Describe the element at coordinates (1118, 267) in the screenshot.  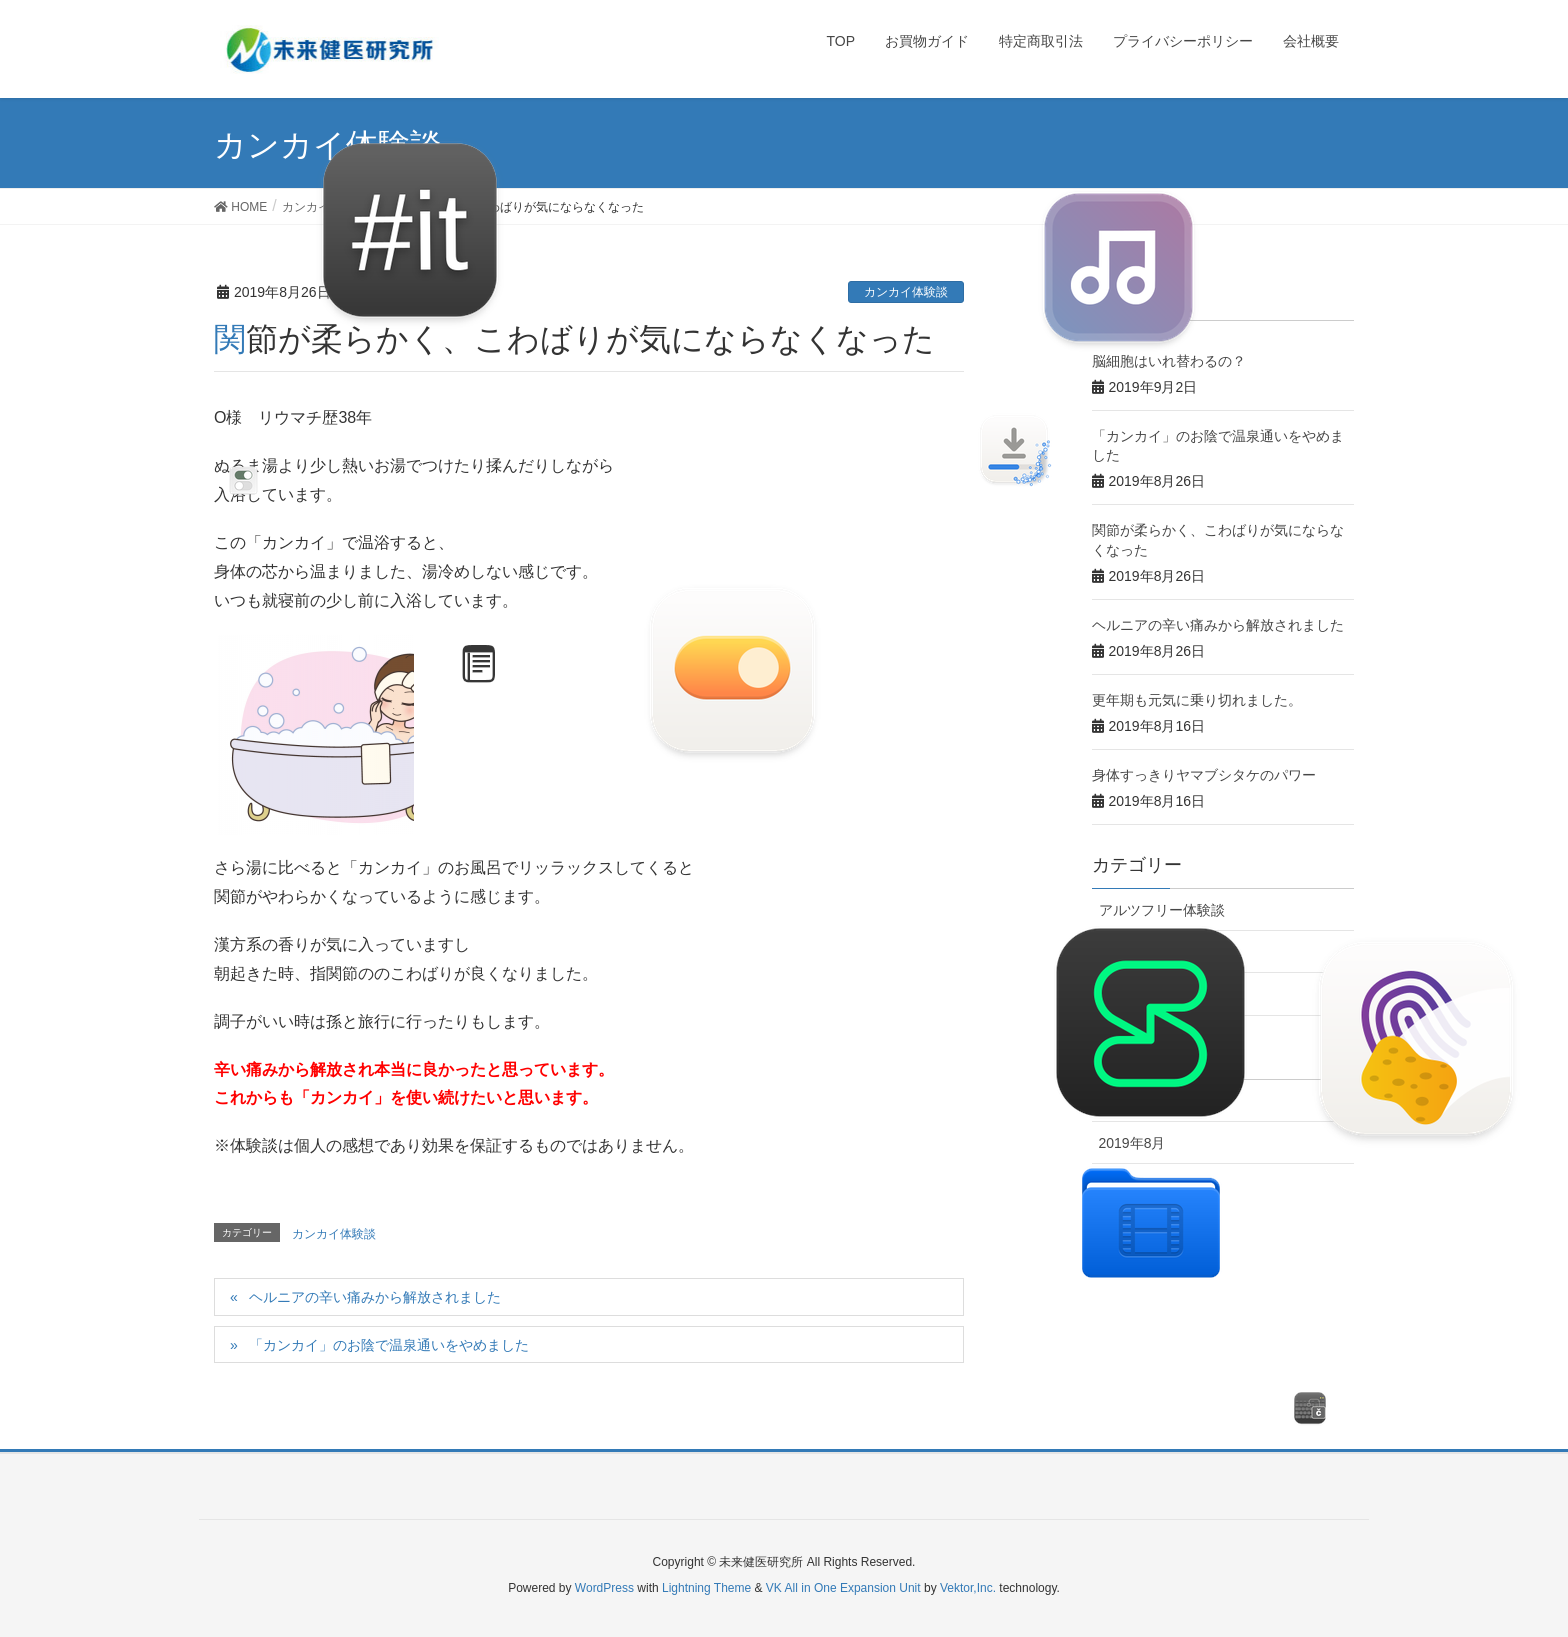
I see `open mousai music recognition app` at that location.